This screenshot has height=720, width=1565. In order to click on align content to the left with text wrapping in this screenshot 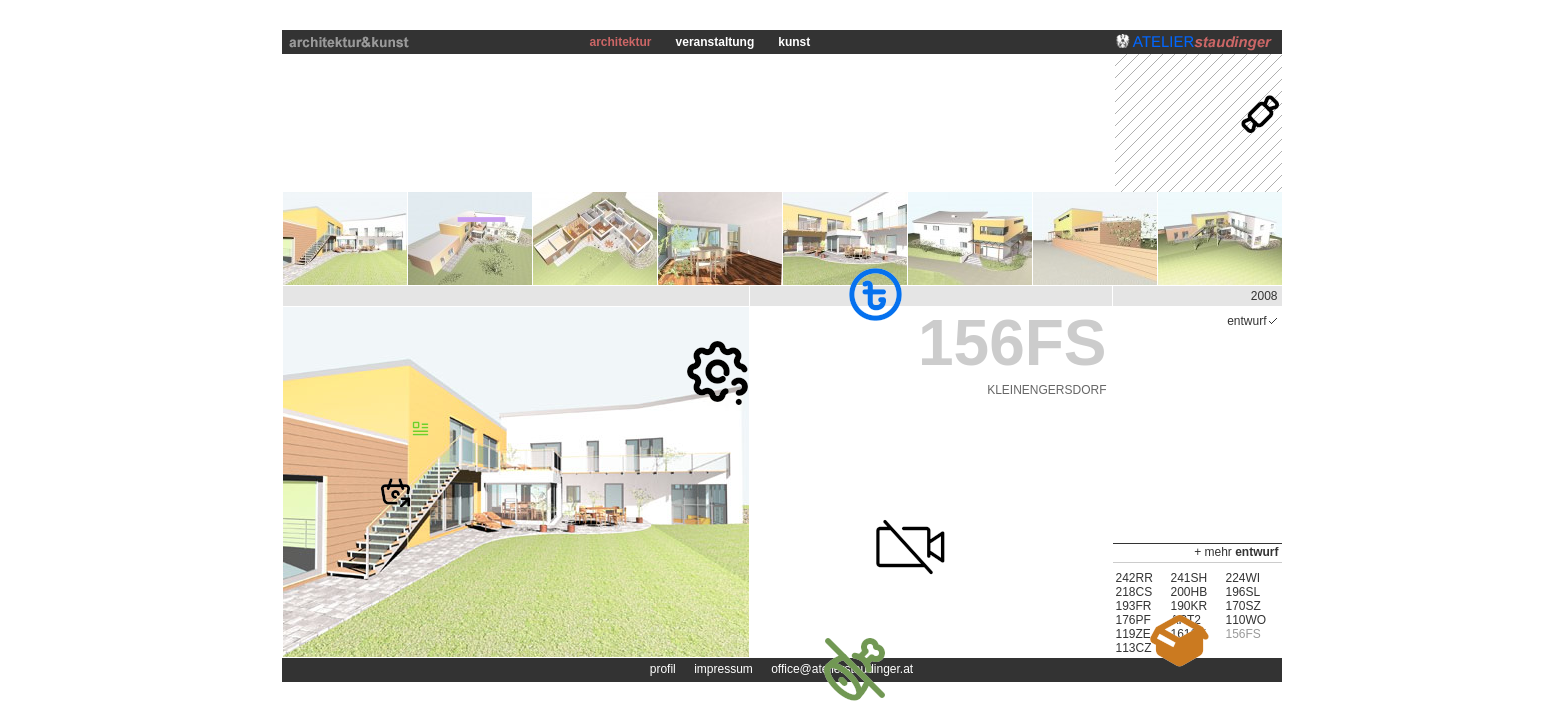, I will do `click(420, 428)`.